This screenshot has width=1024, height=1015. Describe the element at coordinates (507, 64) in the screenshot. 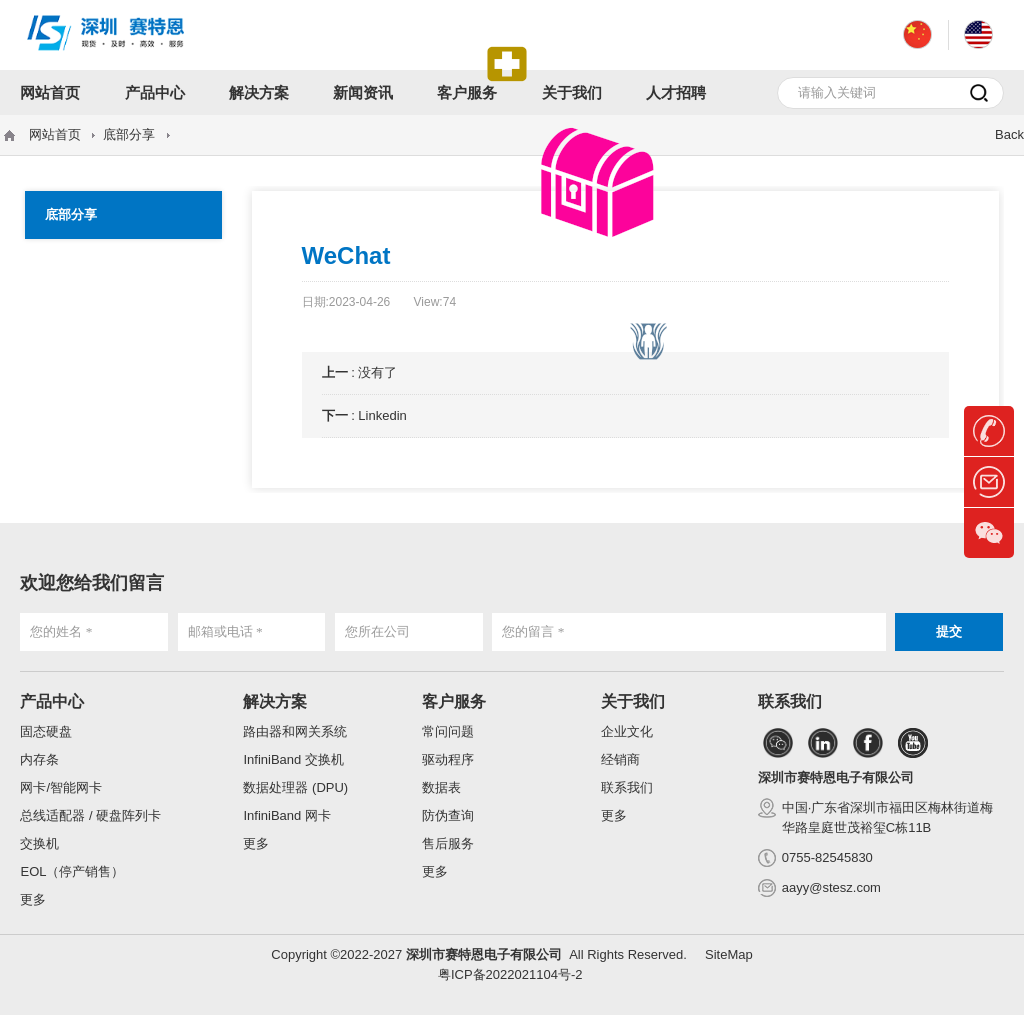

I see `access health or medical features` at that location.